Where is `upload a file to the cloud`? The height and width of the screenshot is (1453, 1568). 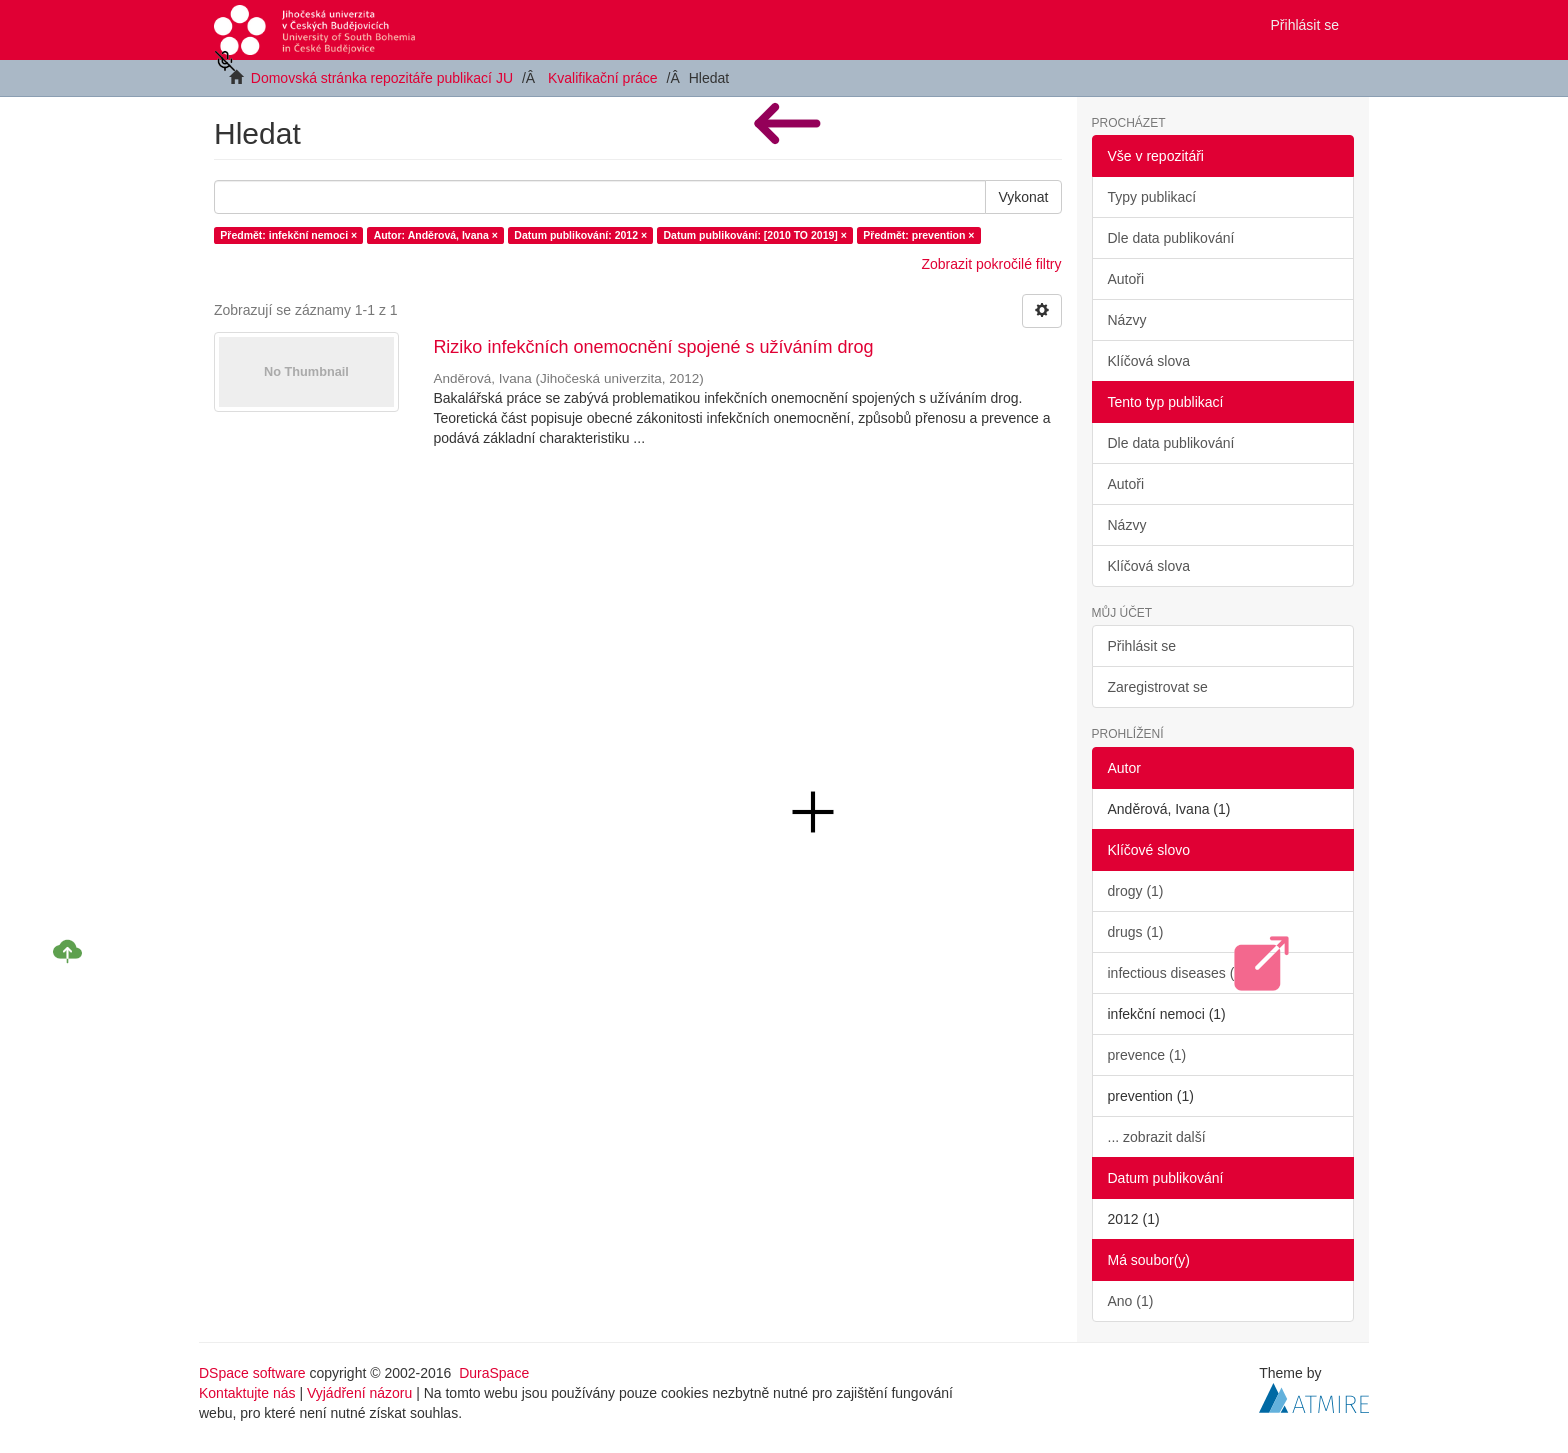
upload a file to the cloud is located at coordinates (67, 951).